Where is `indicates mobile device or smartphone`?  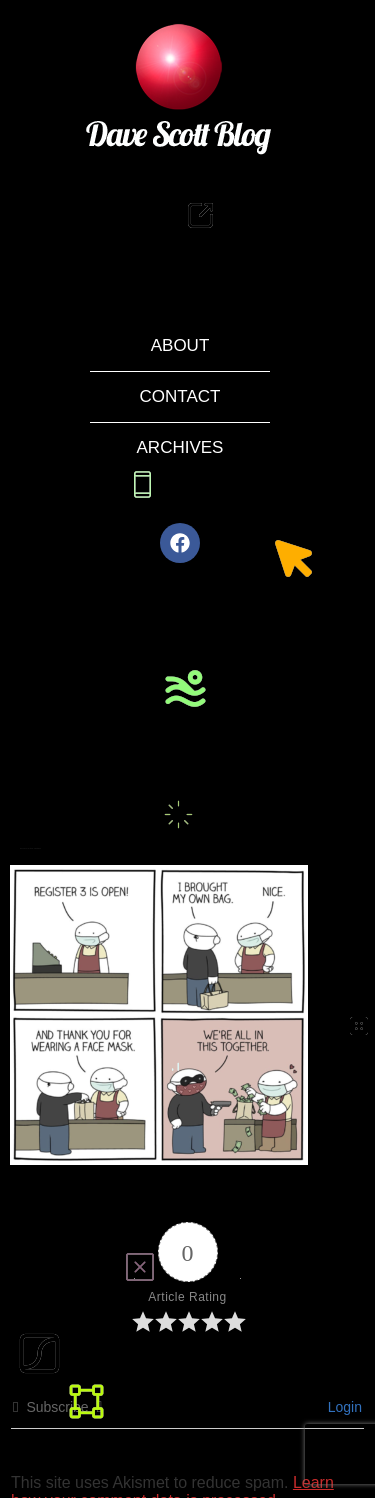
indicates mobile device or smartphone is located at coordinates (142, 484).